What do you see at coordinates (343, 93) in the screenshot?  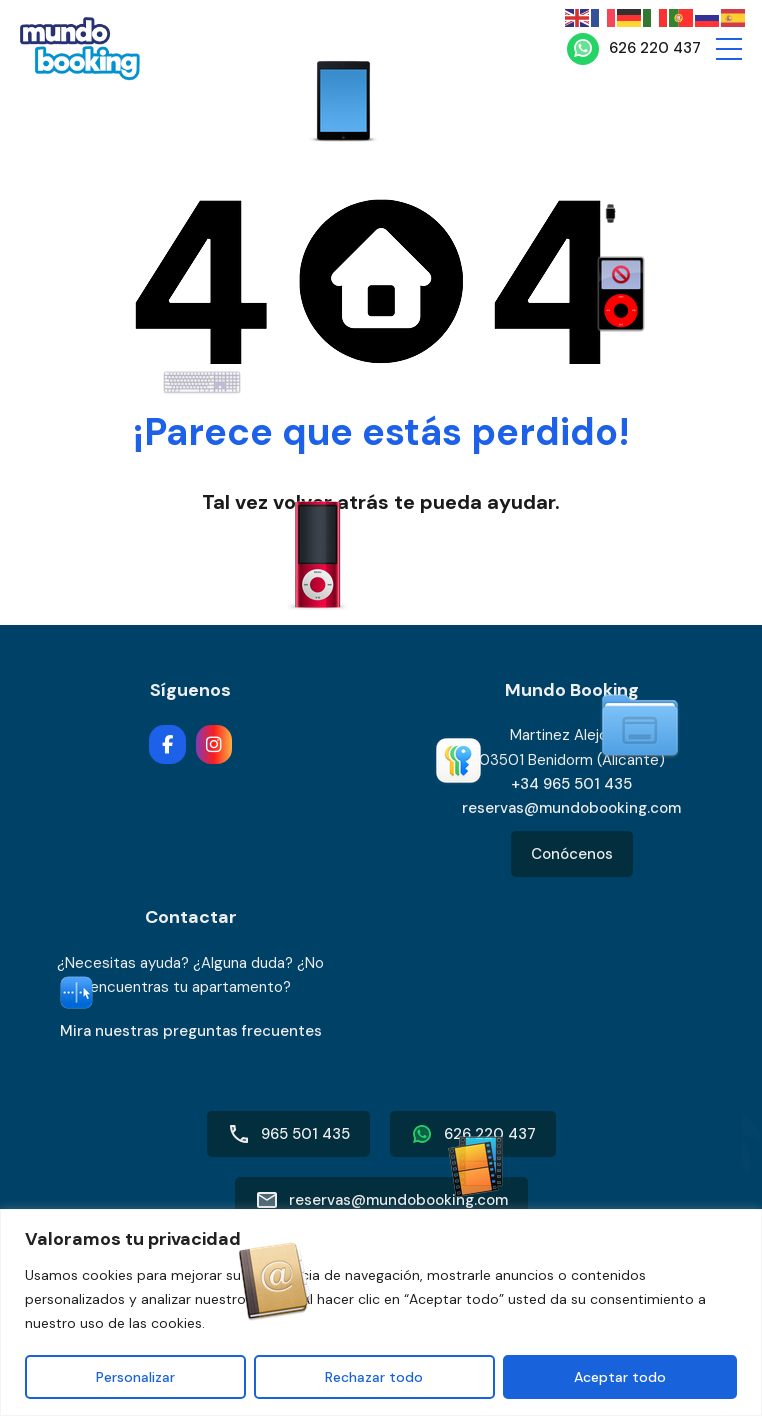 I see `indicates a connected iPad mini device` at bounding box center [343, 93].